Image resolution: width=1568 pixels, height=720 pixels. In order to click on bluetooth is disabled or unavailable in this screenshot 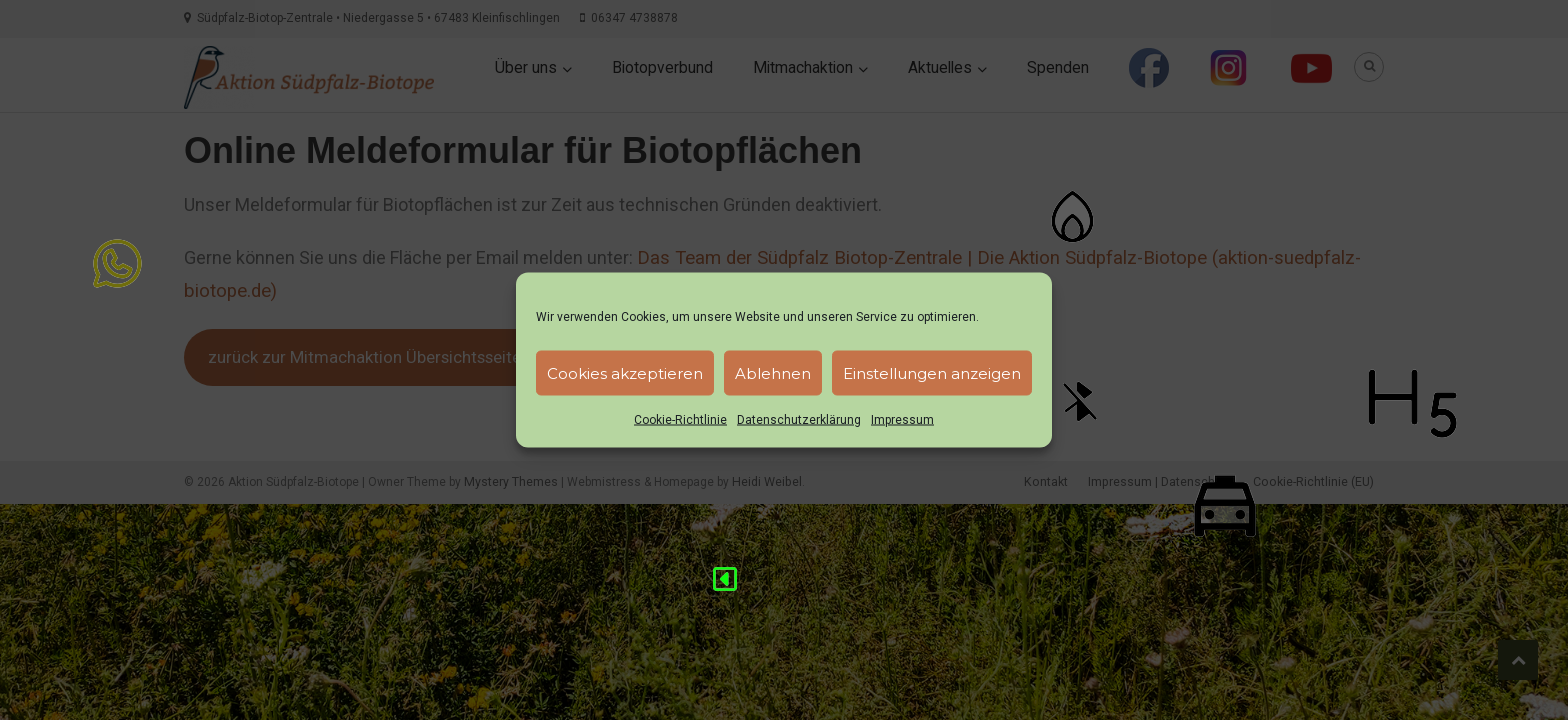, I will do `click(1078, 401)`.